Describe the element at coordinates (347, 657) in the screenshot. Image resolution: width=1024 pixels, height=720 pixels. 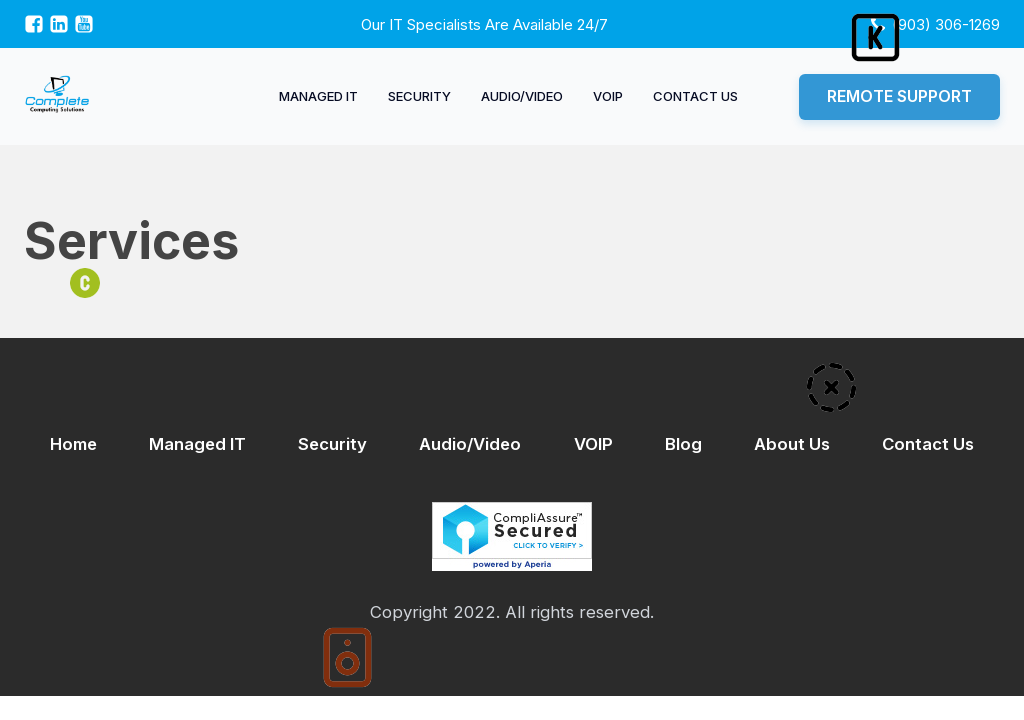
I see `adjust speaker or audio output settings` at that location.